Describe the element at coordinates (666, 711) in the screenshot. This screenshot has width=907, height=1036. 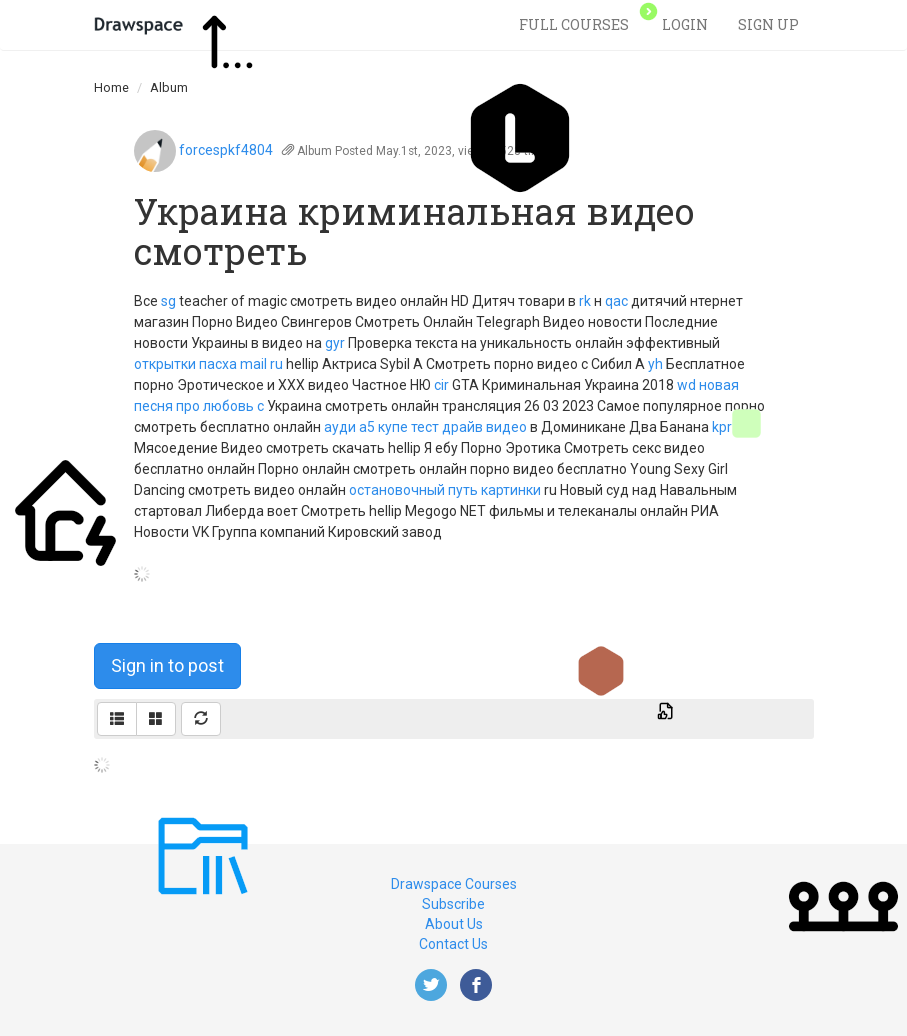
I see `like or approve a document` at that location.